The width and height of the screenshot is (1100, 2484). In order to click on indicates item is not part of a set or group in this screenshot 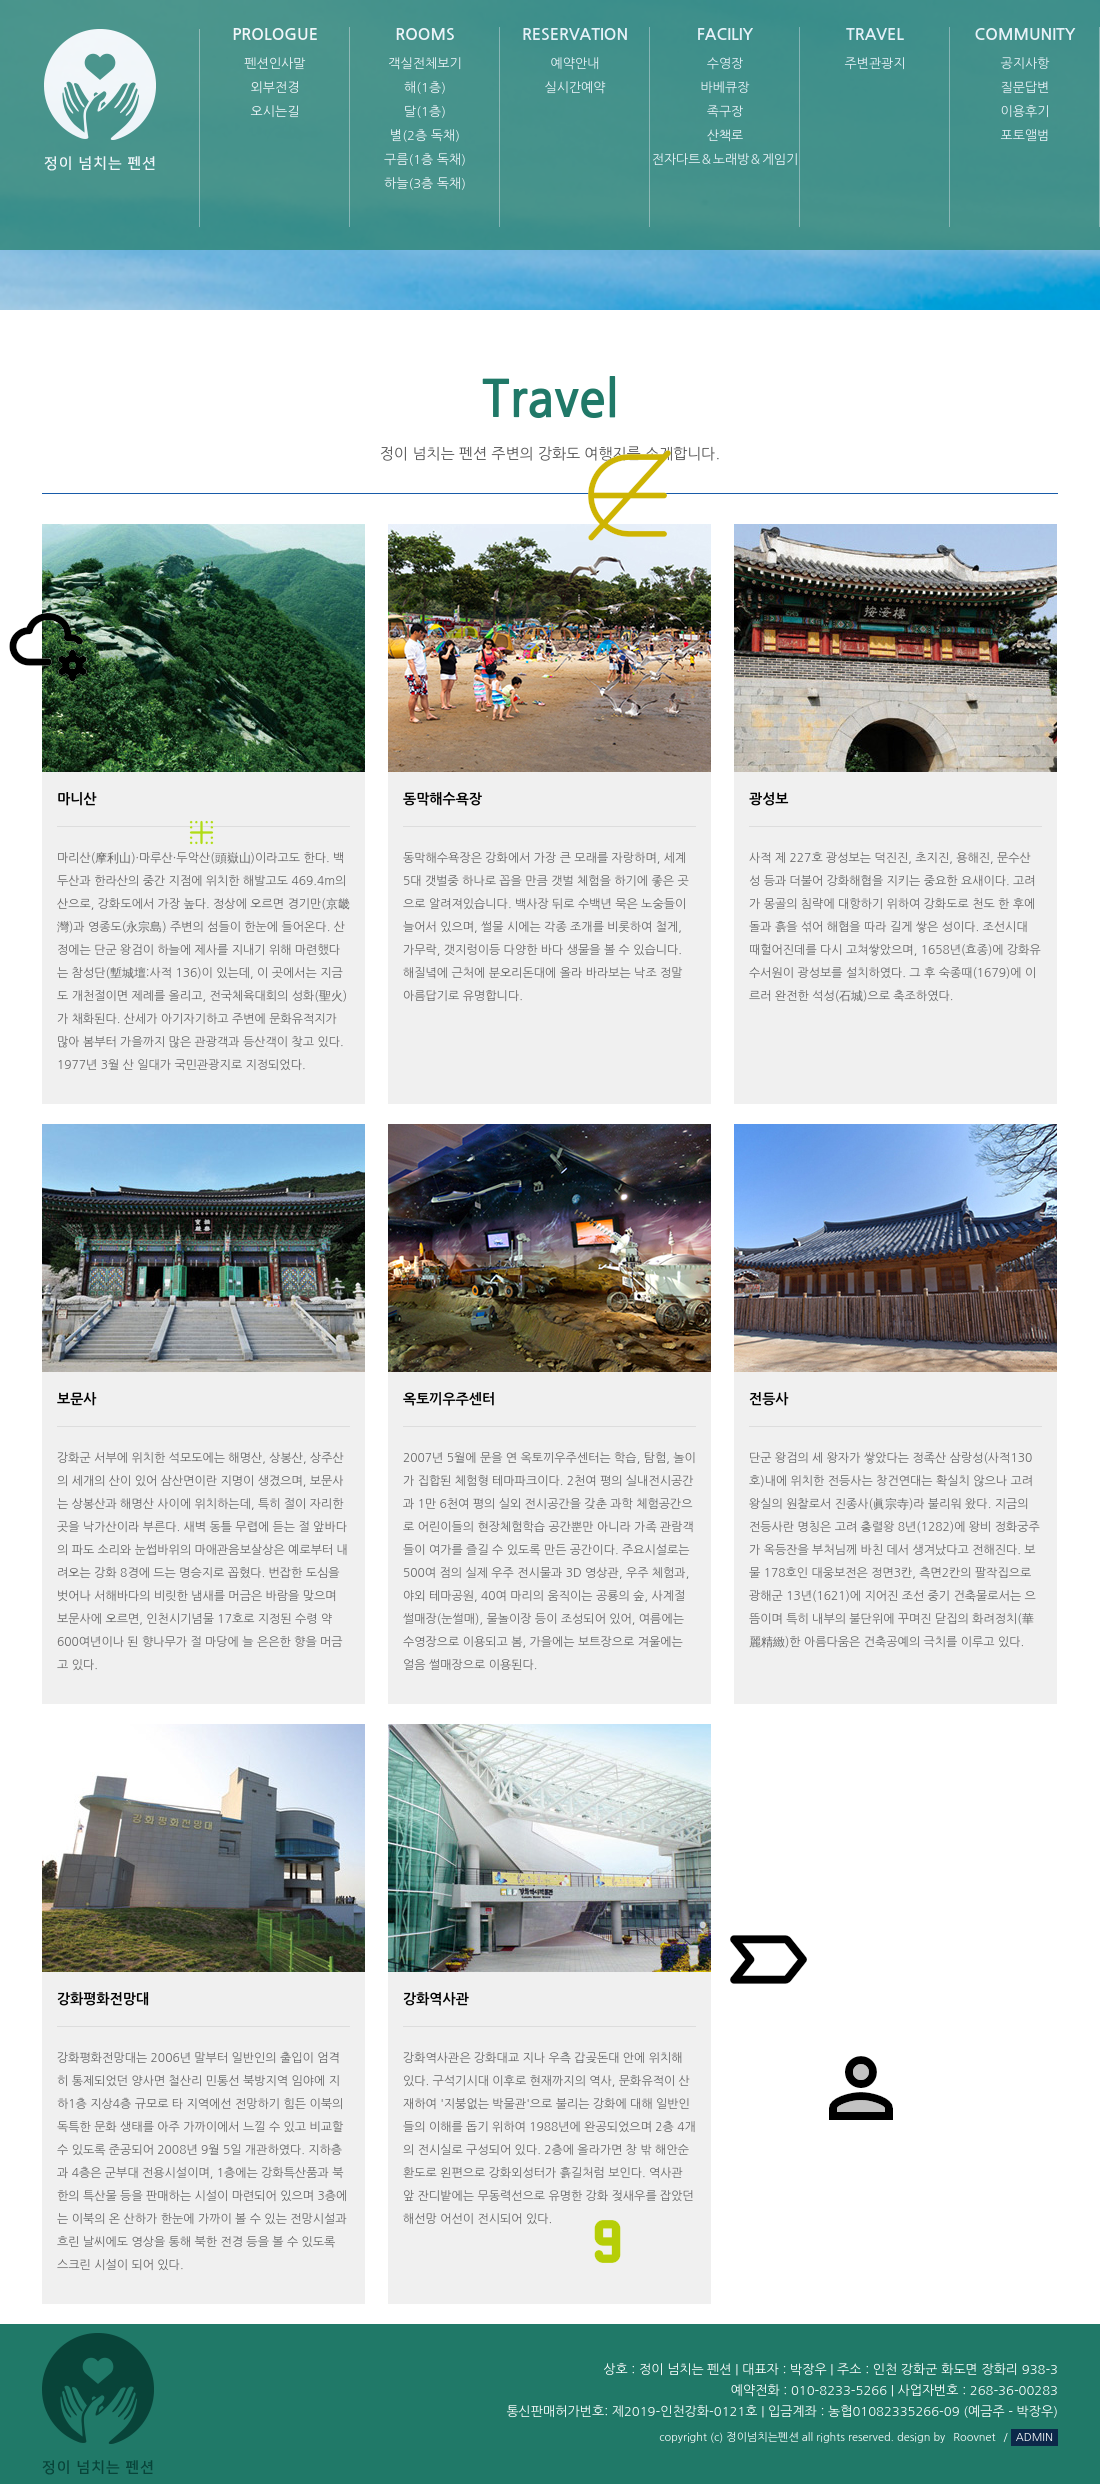, I will do `click(629, 495)`.